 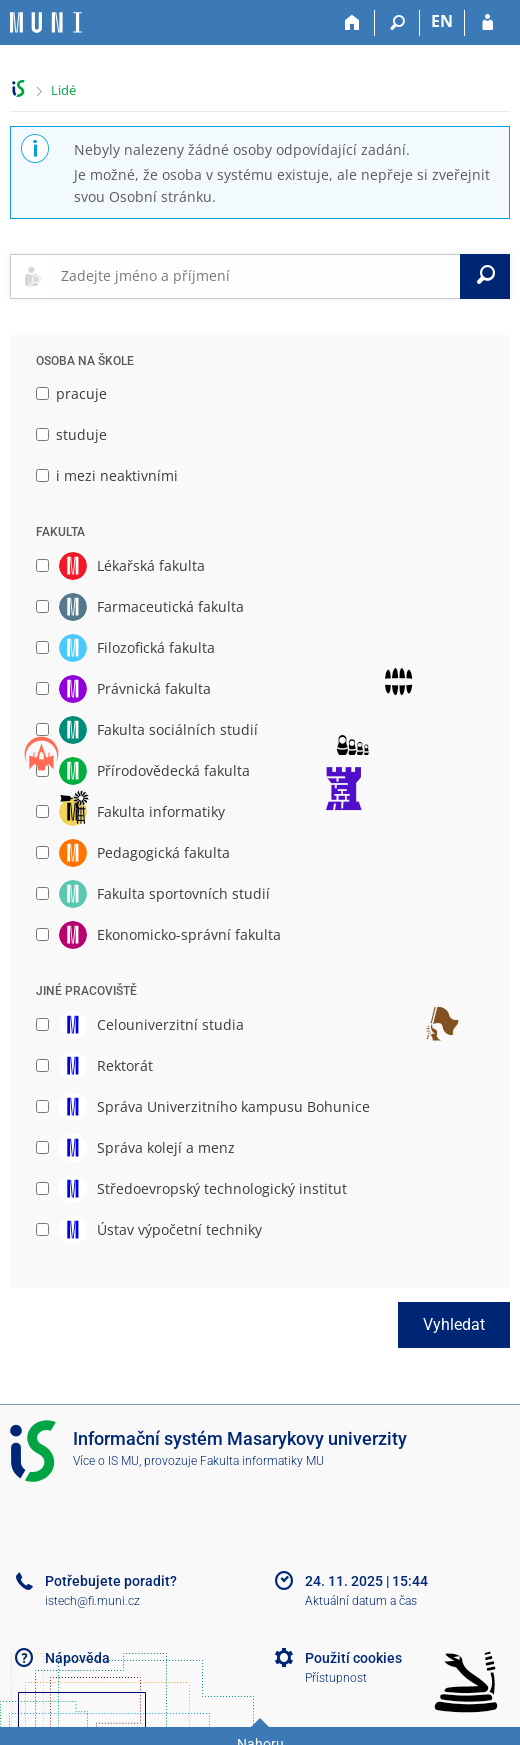 What do you see at coordinates (398, 681) in the screenshot?
I see `view dental health or teeth information` at bounding box center [398, 681].